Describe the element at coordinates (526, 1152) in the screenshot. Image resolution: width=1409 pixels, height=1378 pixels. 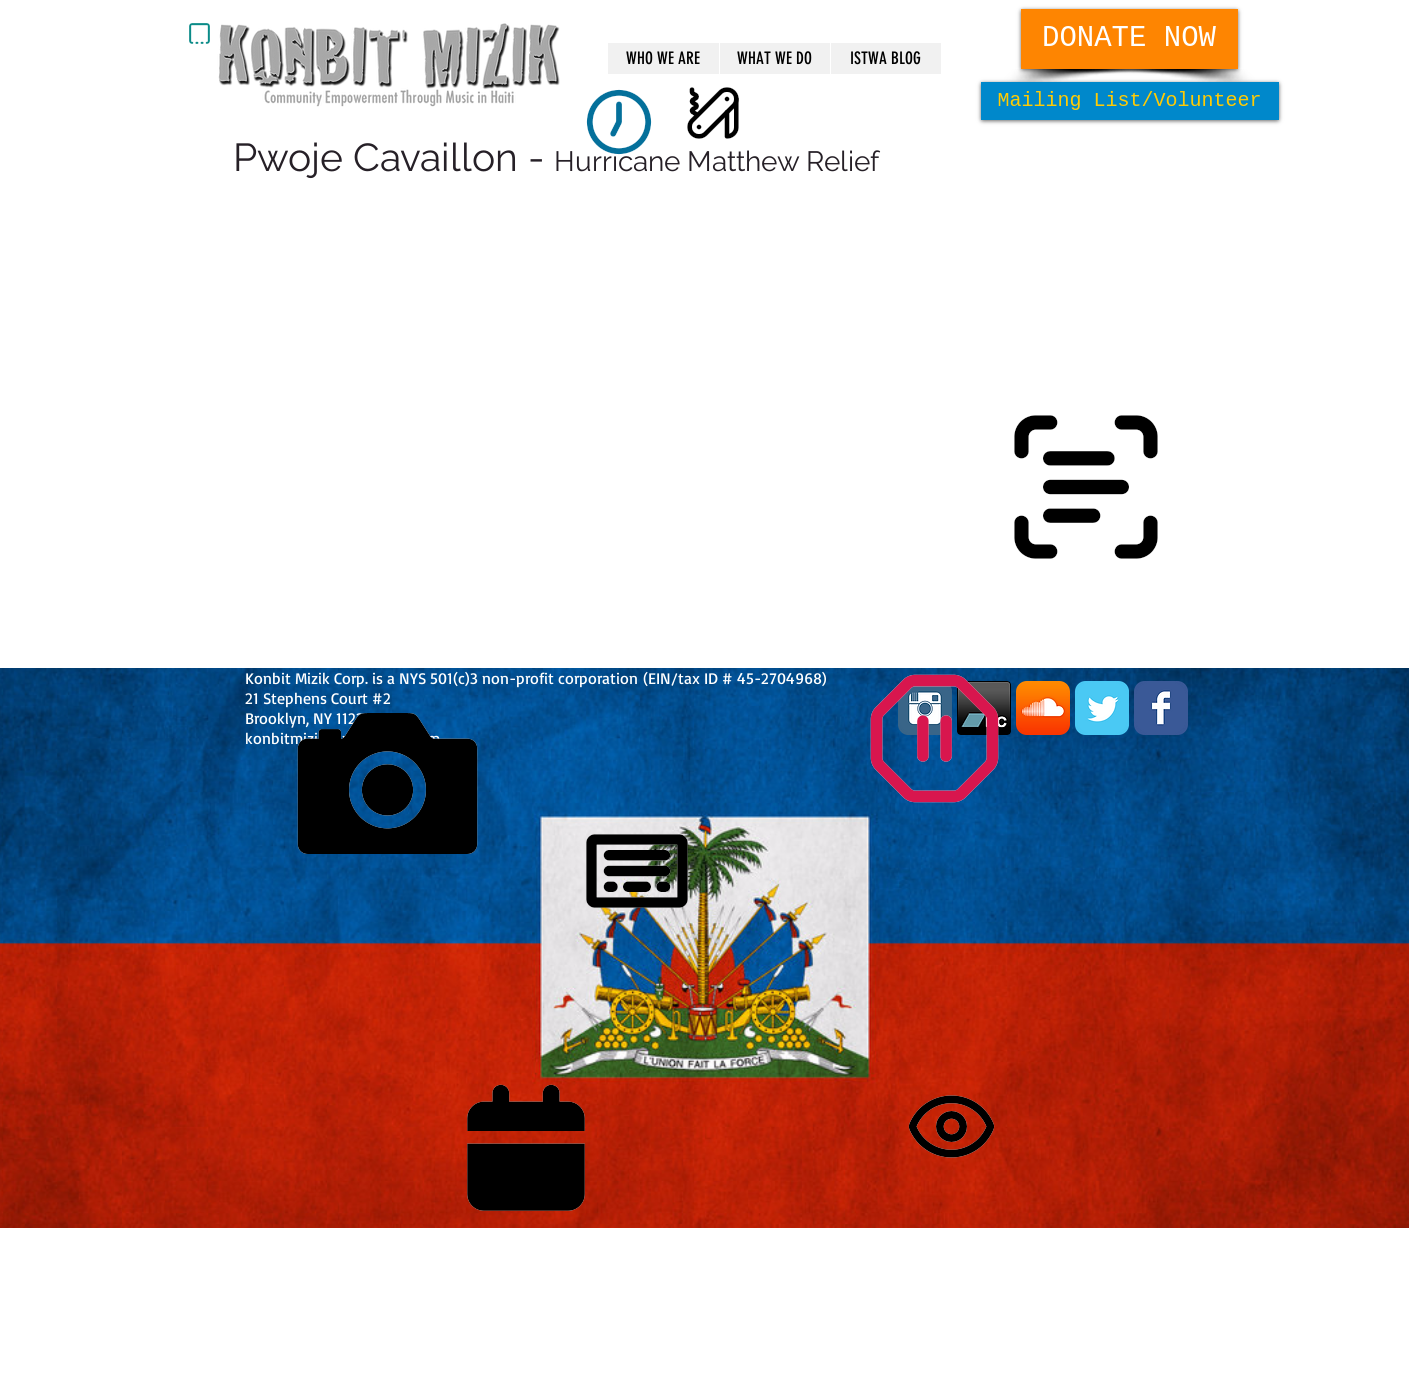
I see `view calendar or scheduled events` at that location.